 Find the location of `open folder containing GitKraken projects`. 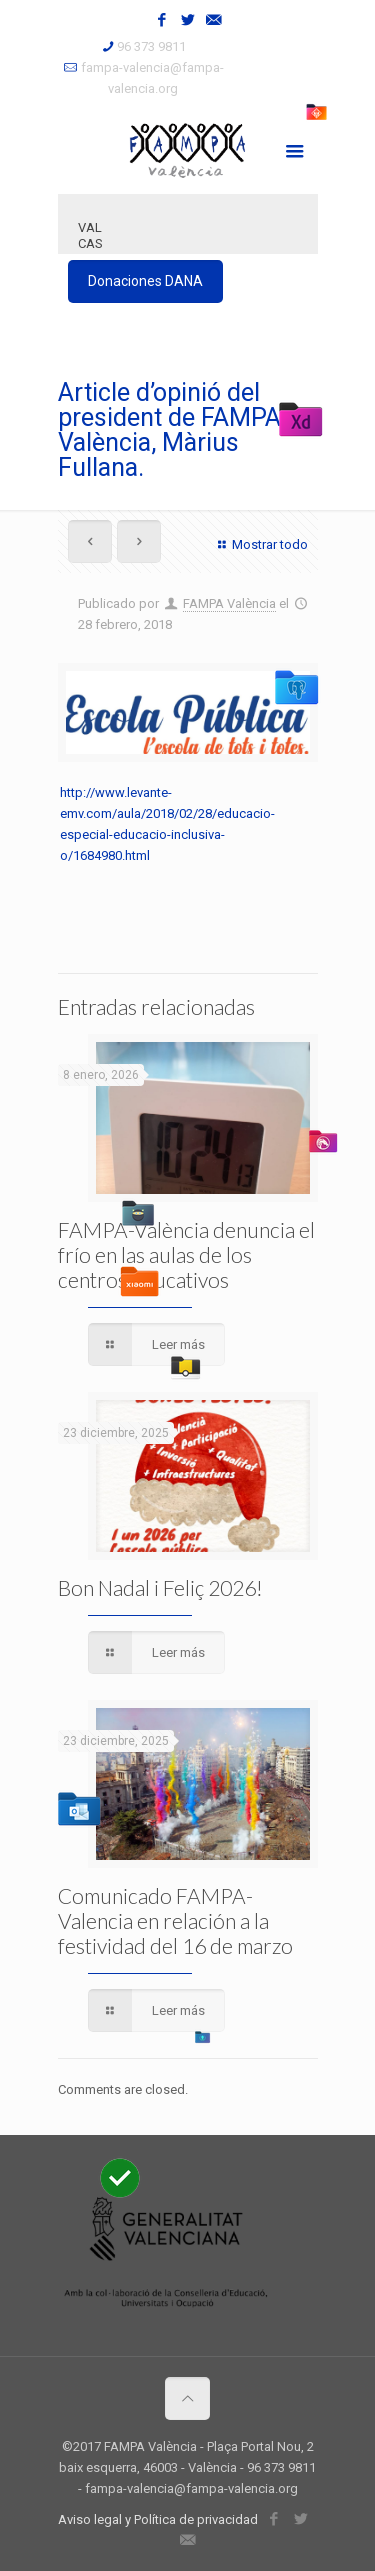

open folder containing GitKraken projects is located at coordinates (202, 2037).